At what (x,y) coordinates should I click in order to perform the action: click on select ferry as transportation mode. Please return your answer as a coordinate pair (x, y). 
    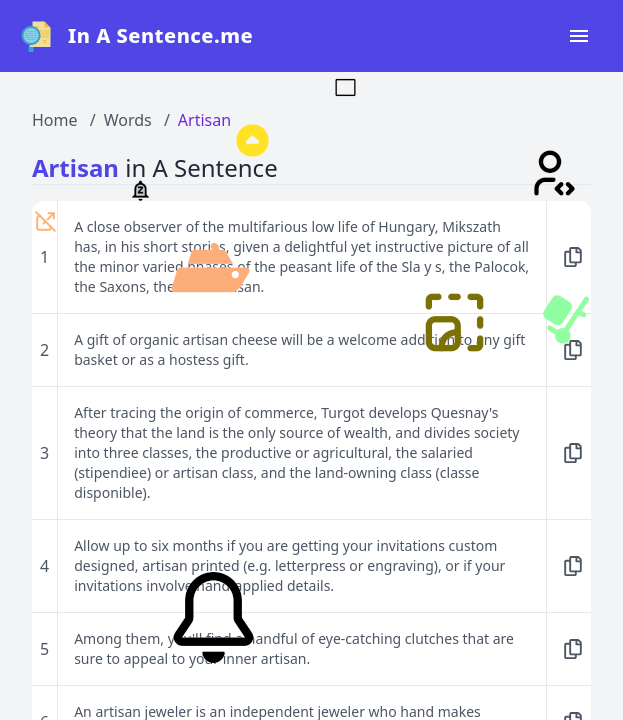
    Looking at the image, I should click on (210, 267).